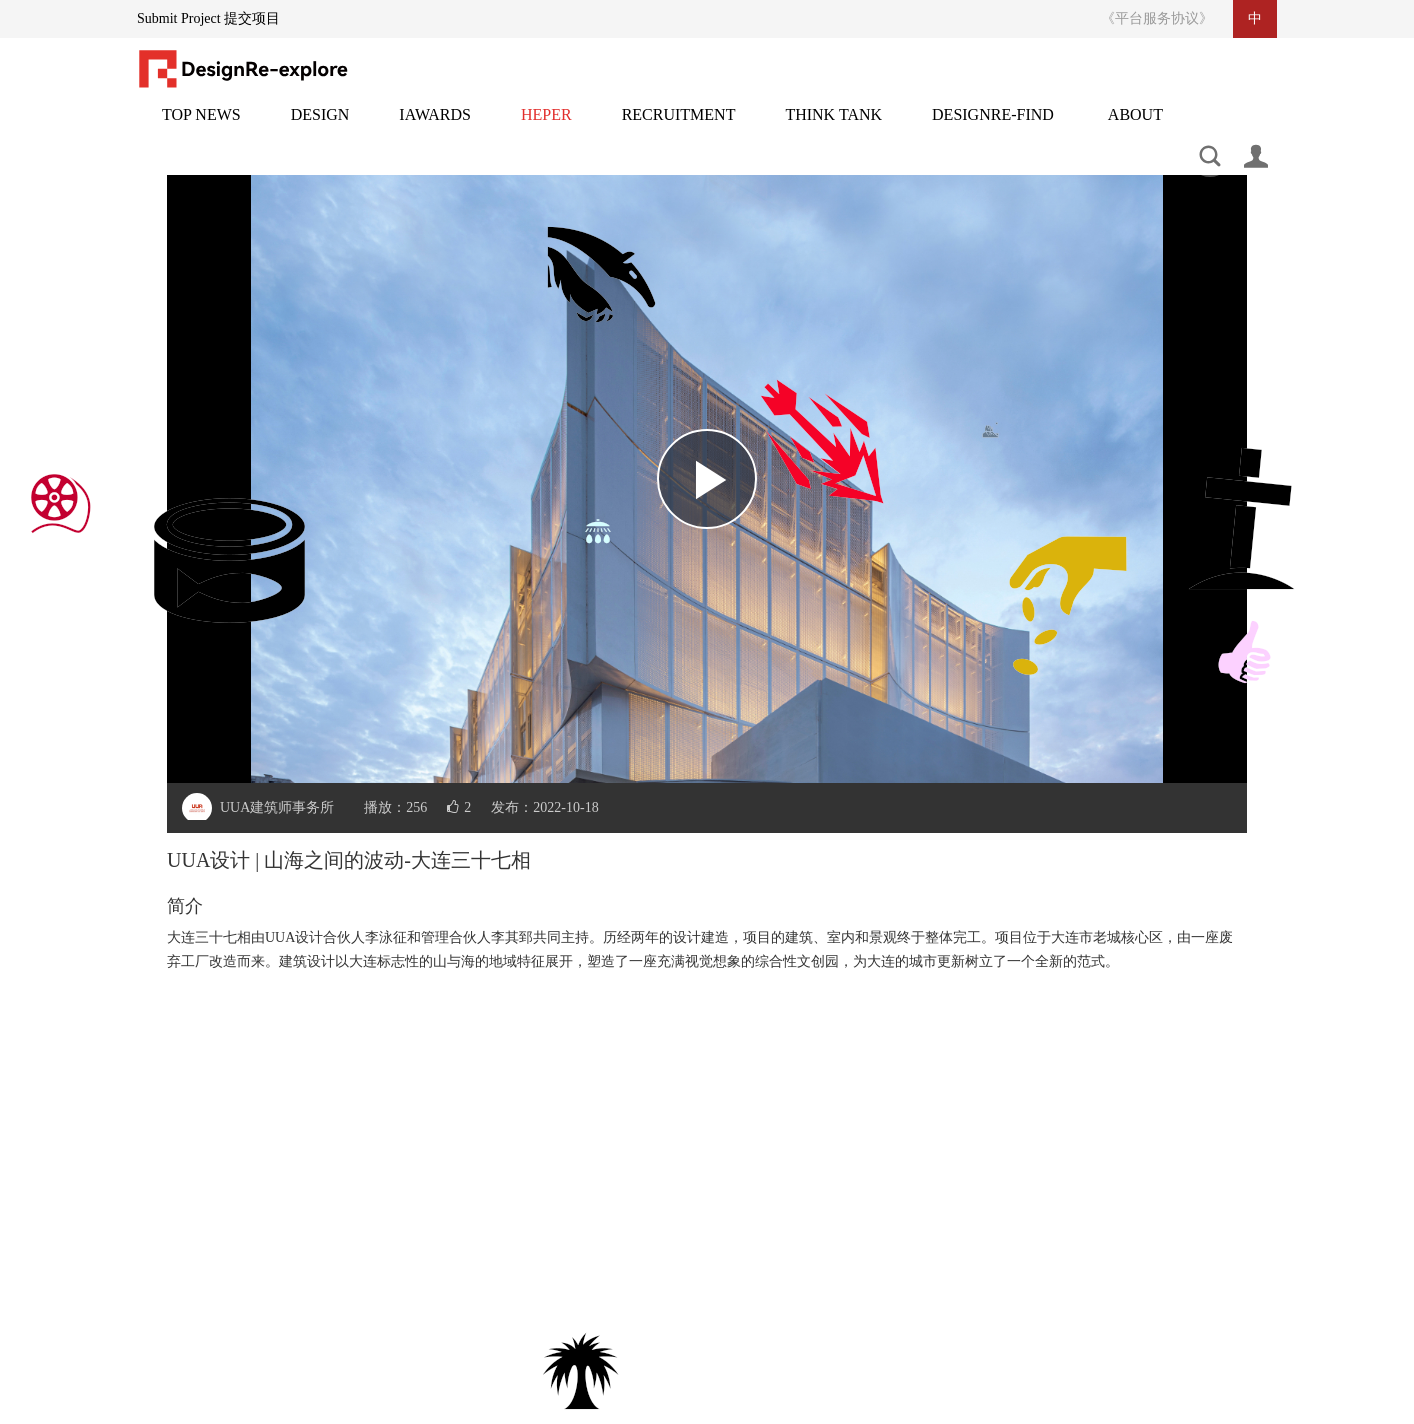 This screenshot has width=1414, height=1424. What do you see at coordinates (601, 274) in the screenshot?
I see `anteater character or avatar icon` at bounding box center [601, 274].